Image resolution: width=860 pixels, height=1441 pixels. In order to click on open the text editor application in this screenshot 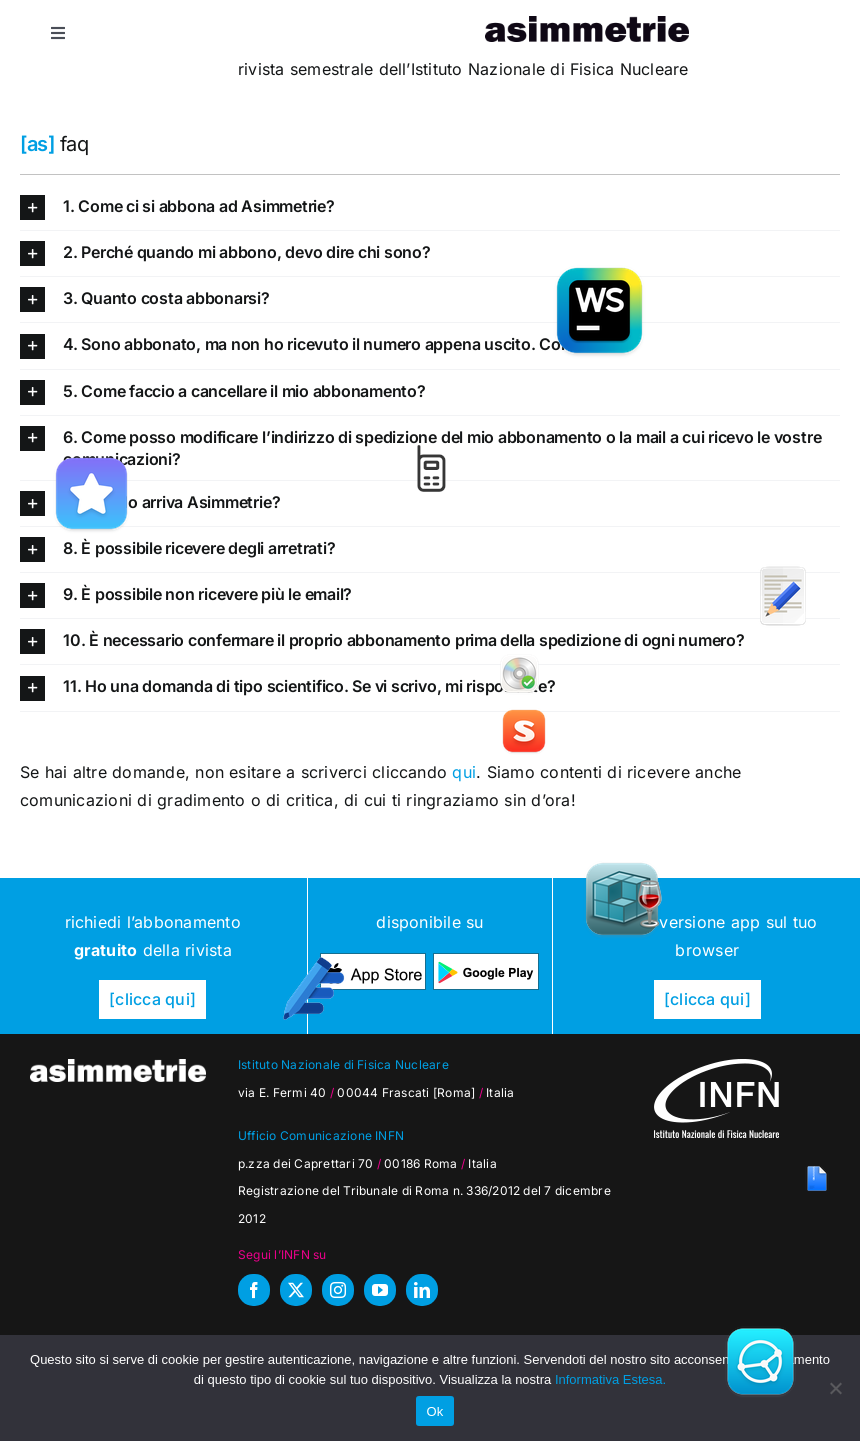, I will do `click(314, 988)`.